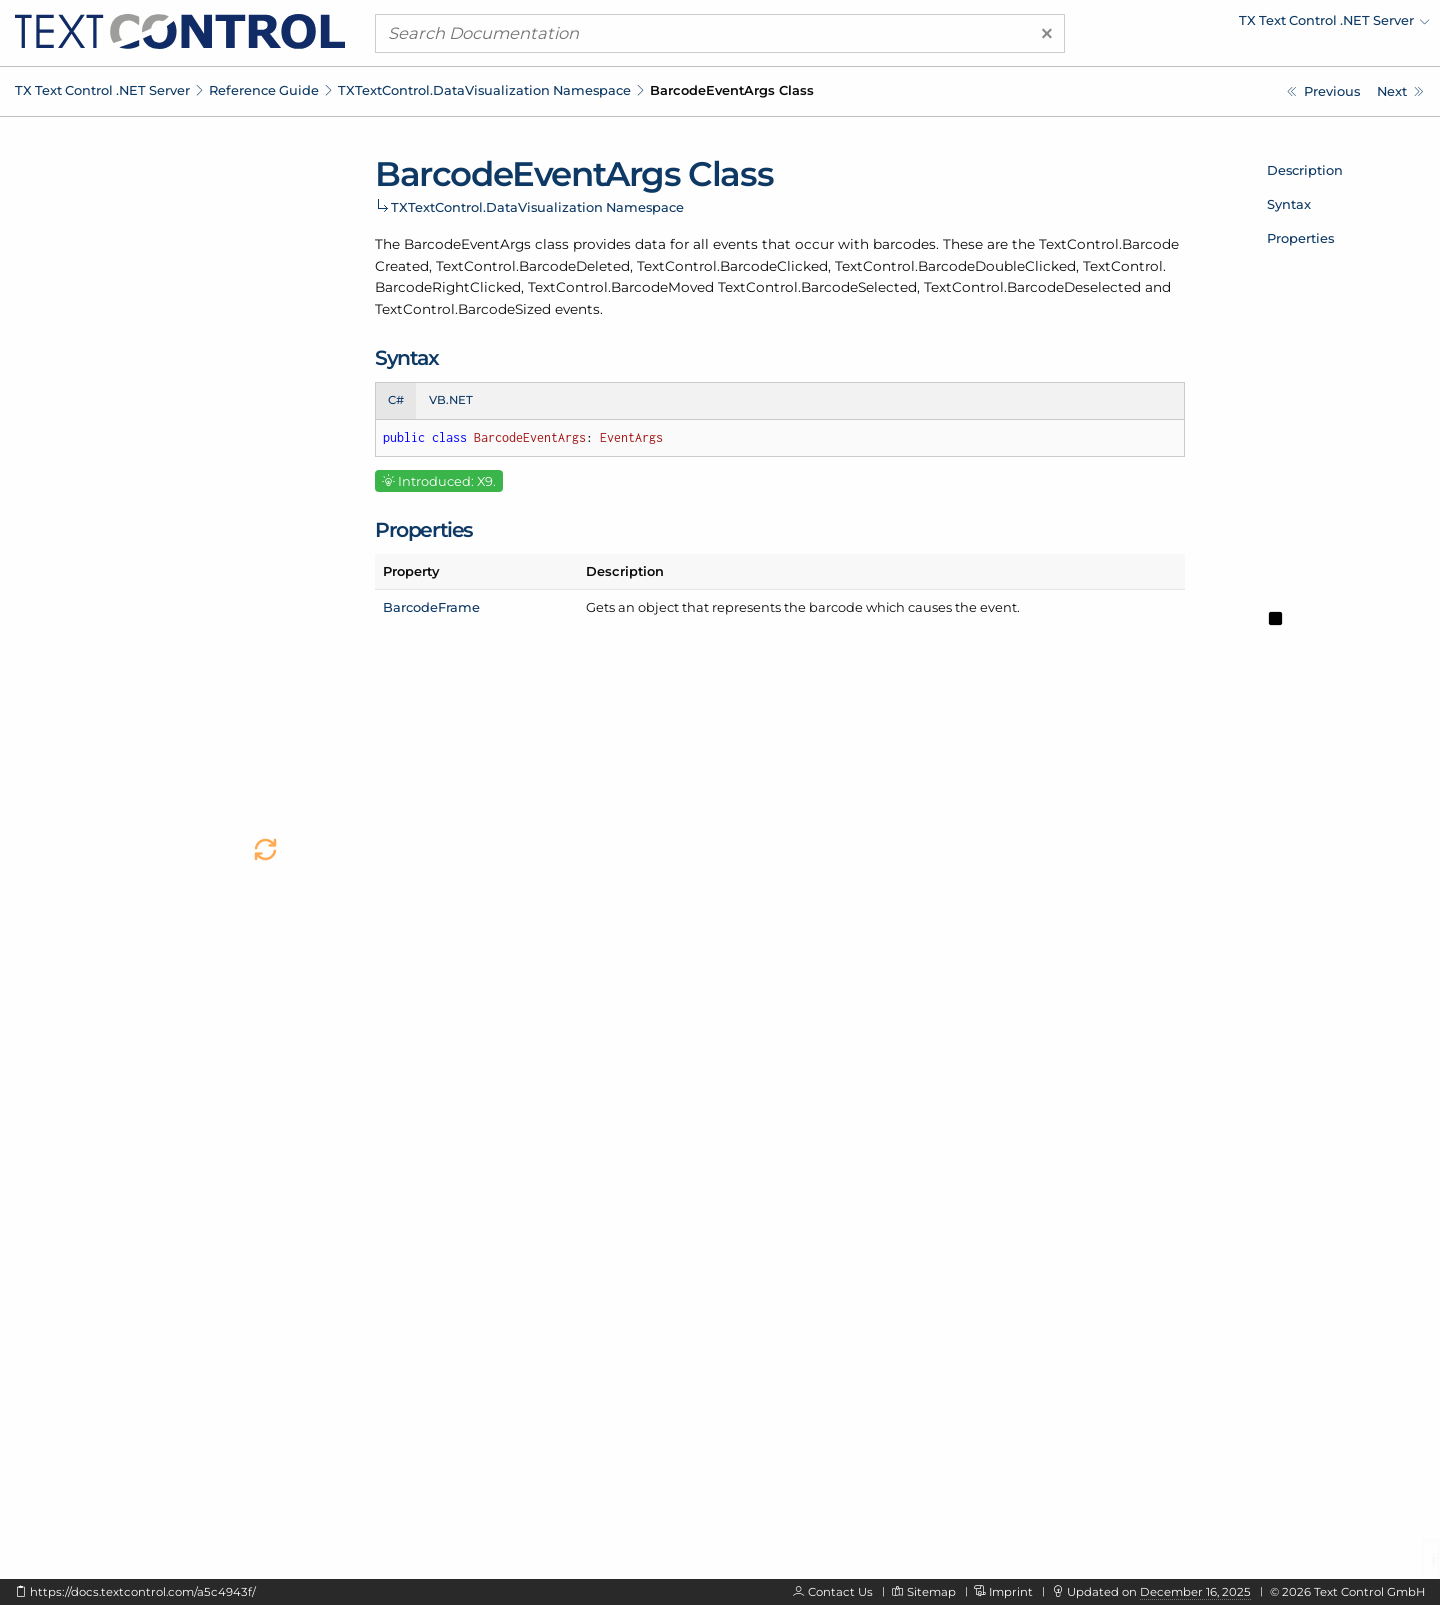 This screenshot has height=1605, width=1440. What do you see at coordinates (265, 849) in the screenshot?
I see `refresh the current page or content` at bounding box center [265, 849].